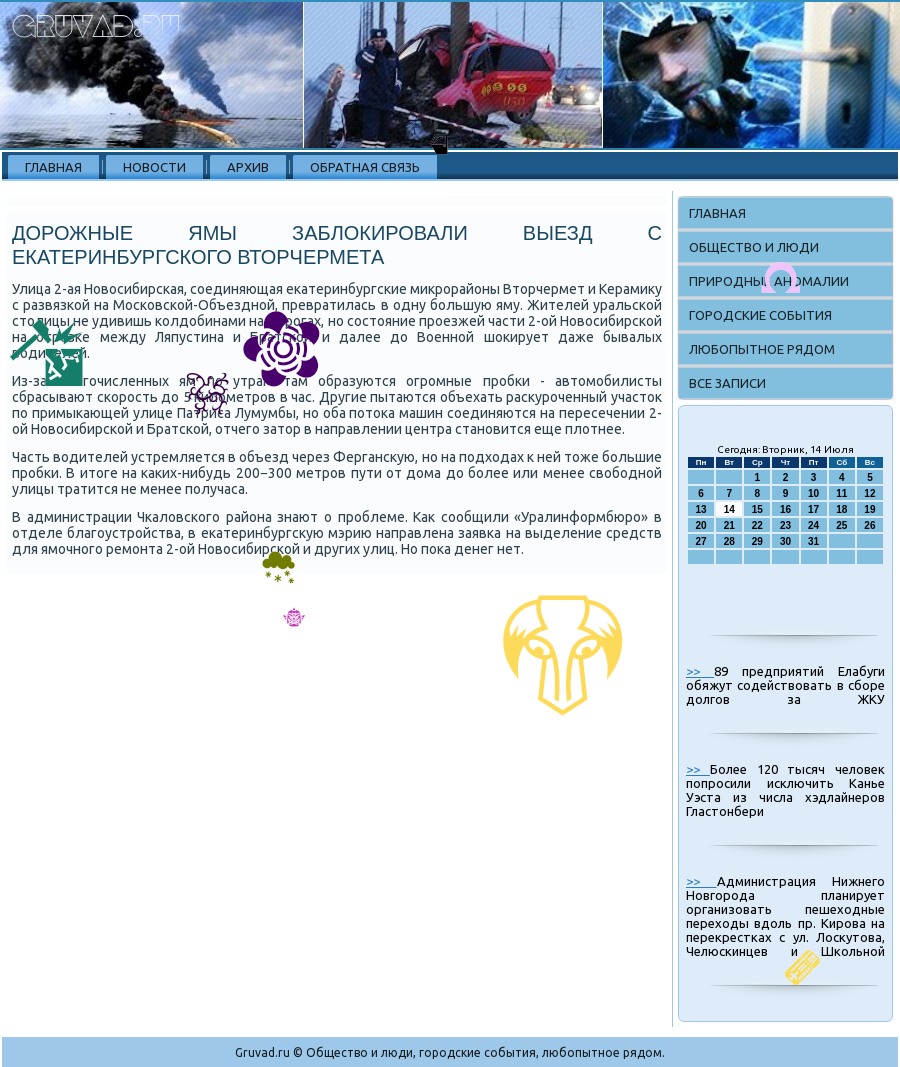 The height and width of the screenshot is (1067, 900). I want to click on represents omega or final/end state in a game, so click(780, 277).